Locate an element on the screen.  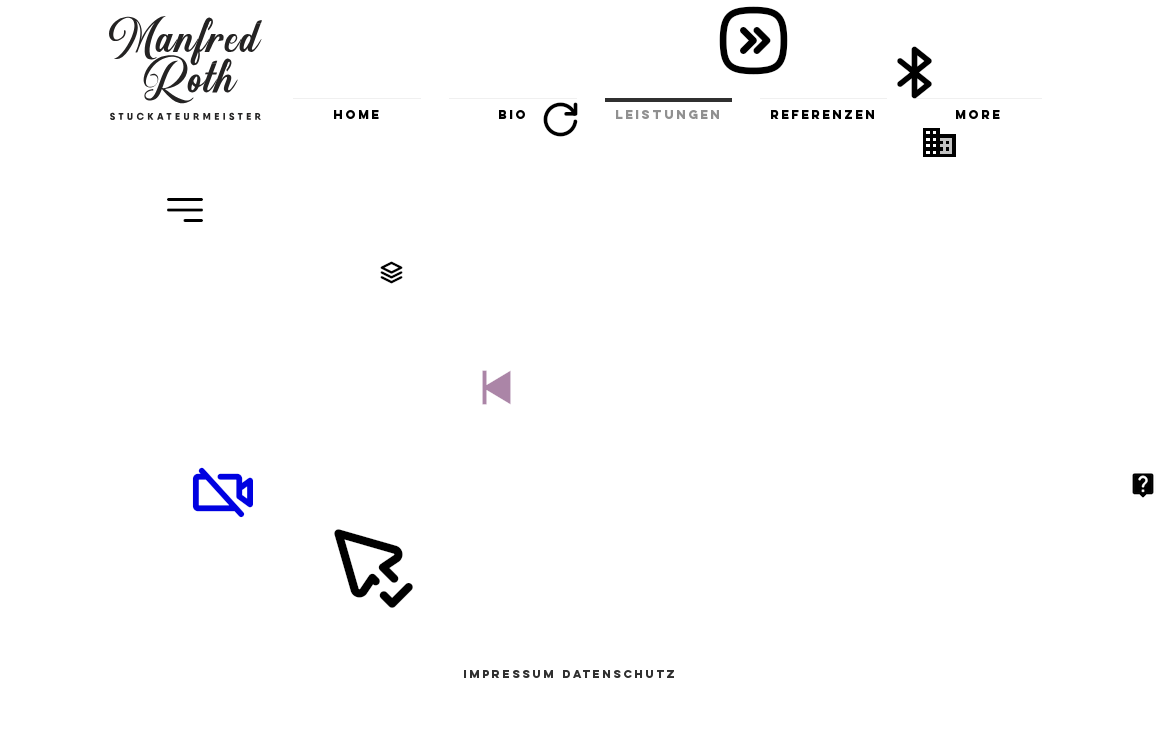
skip forward or advance to next item is located at coordinates (753, 40).